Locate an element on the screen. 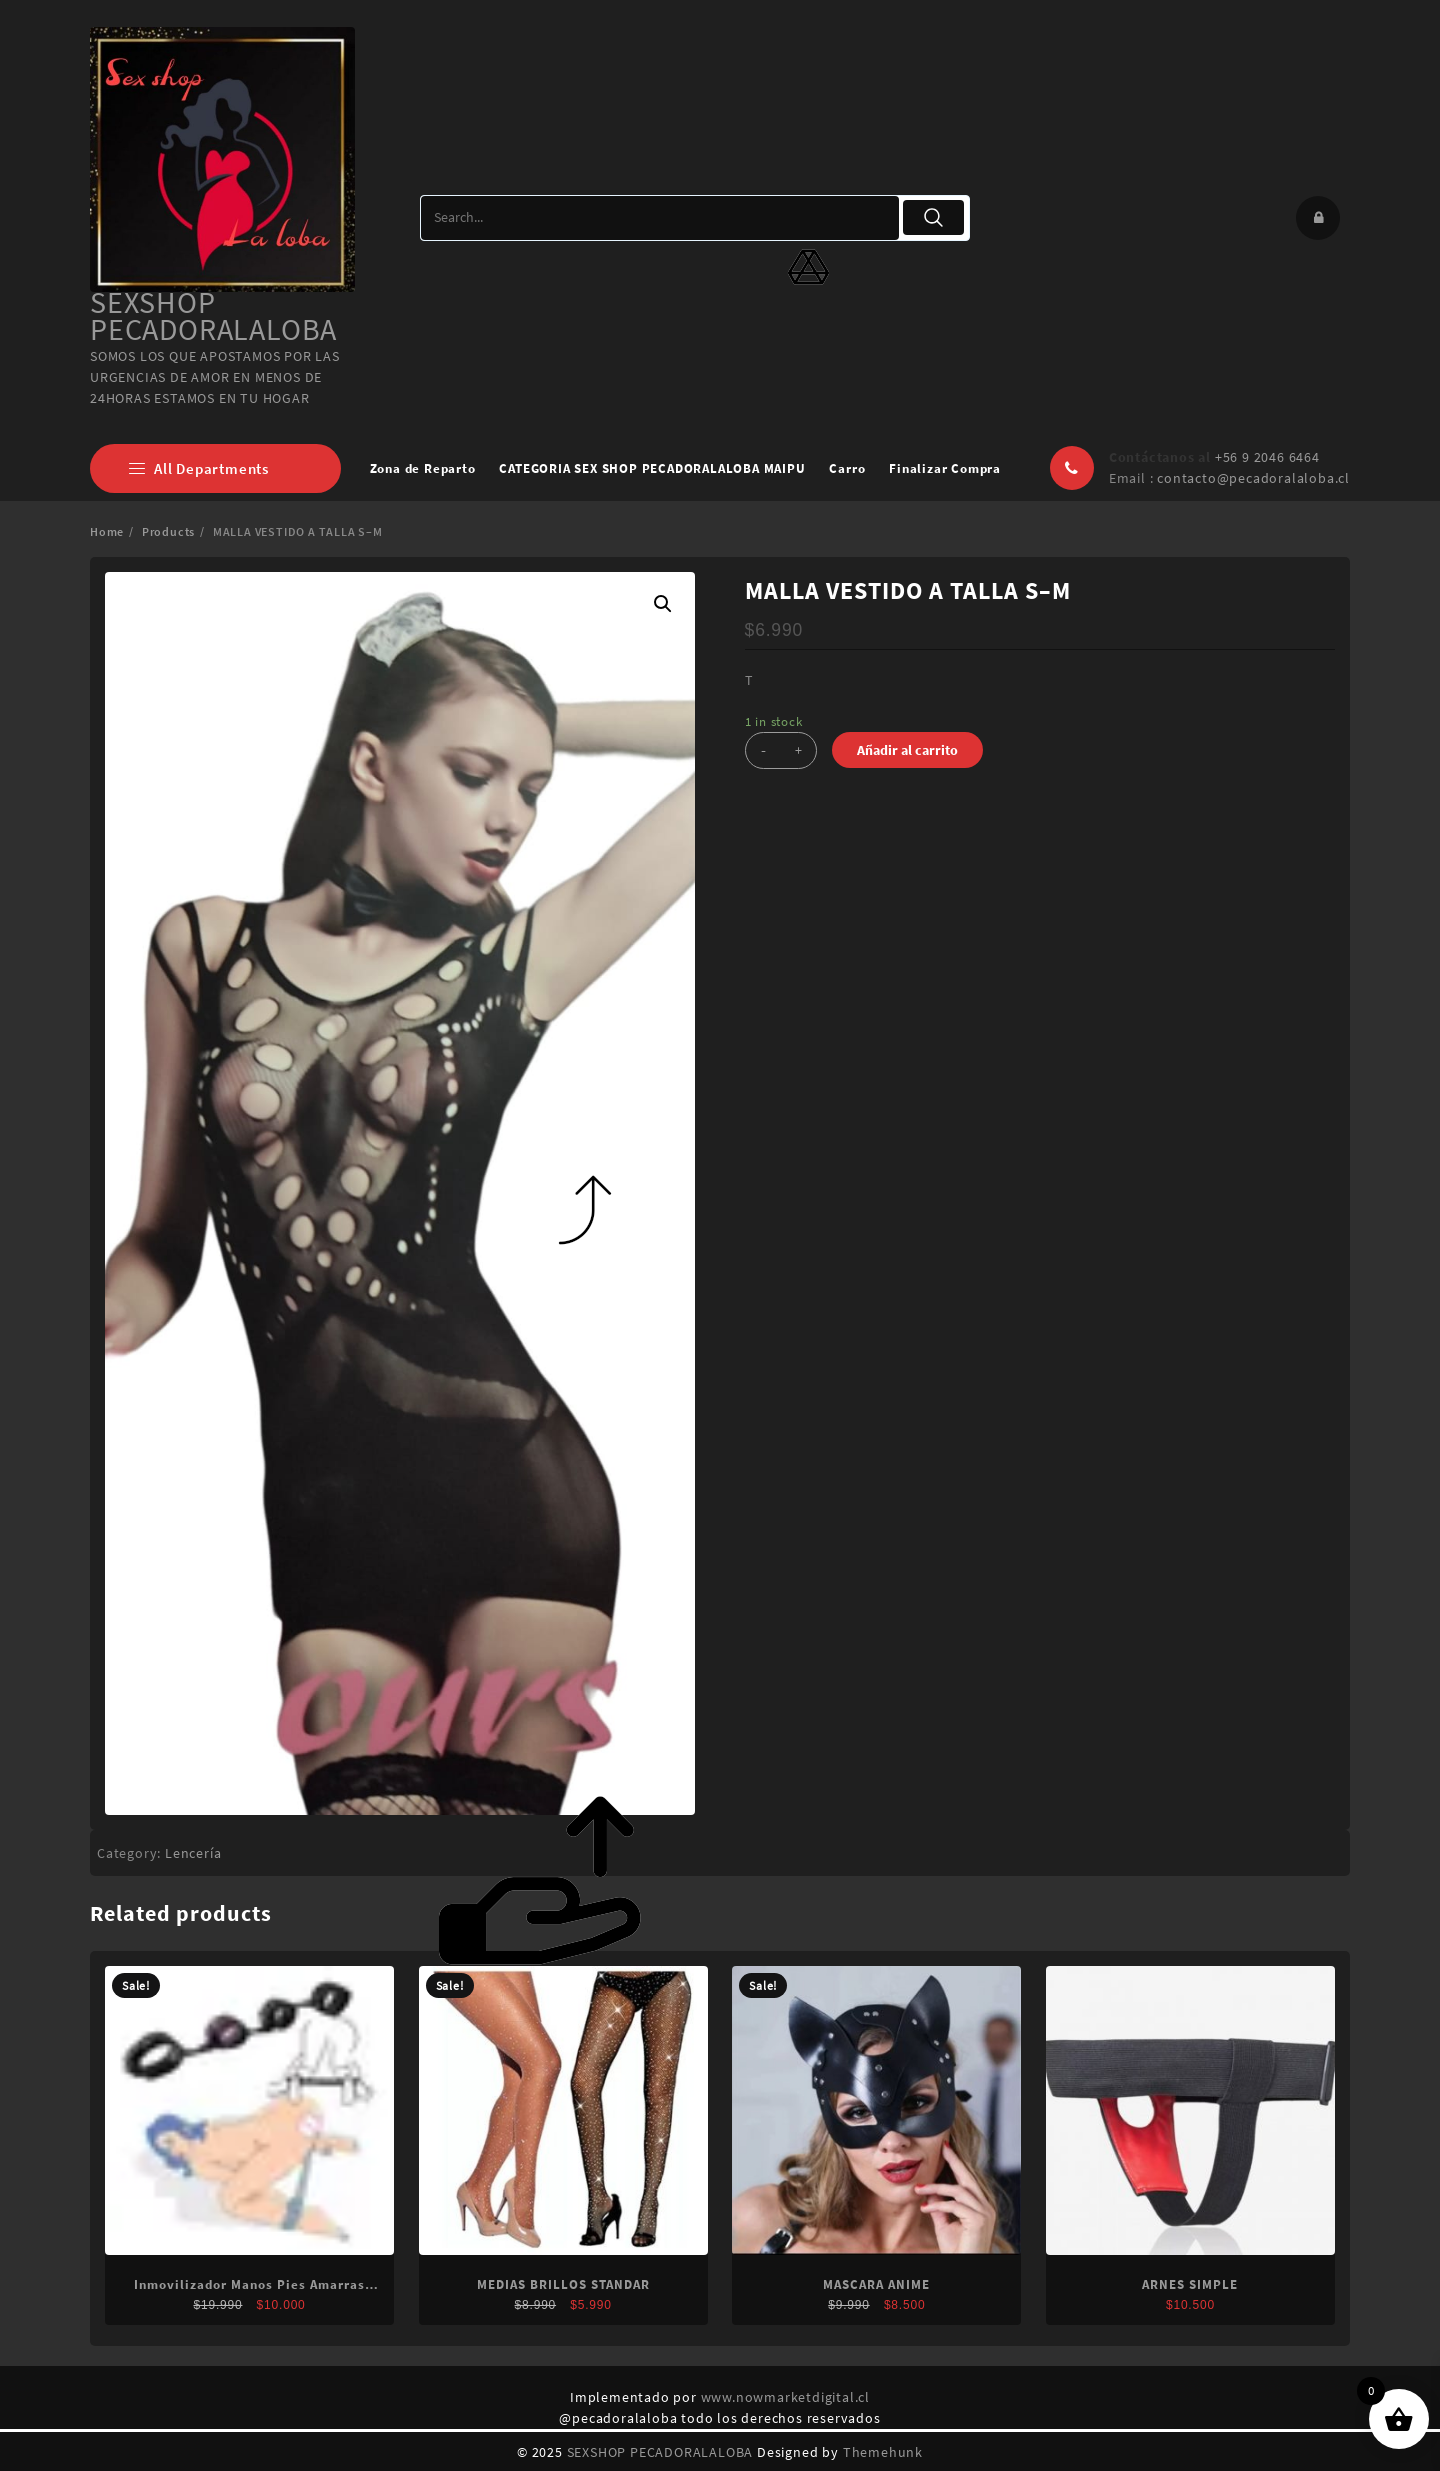 This screenshot has height=2471, width=1440. go back and up in navigation is located at coordinates (585, 1210).